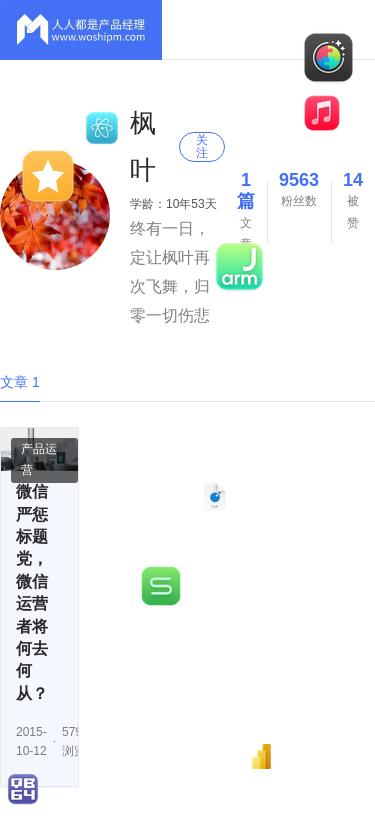 This screenshot has height=837, width=375. What do you see at coordinates (102, 128) in the screenshot?
I see `launch an electron-based application` at bounding box center [102, 128].